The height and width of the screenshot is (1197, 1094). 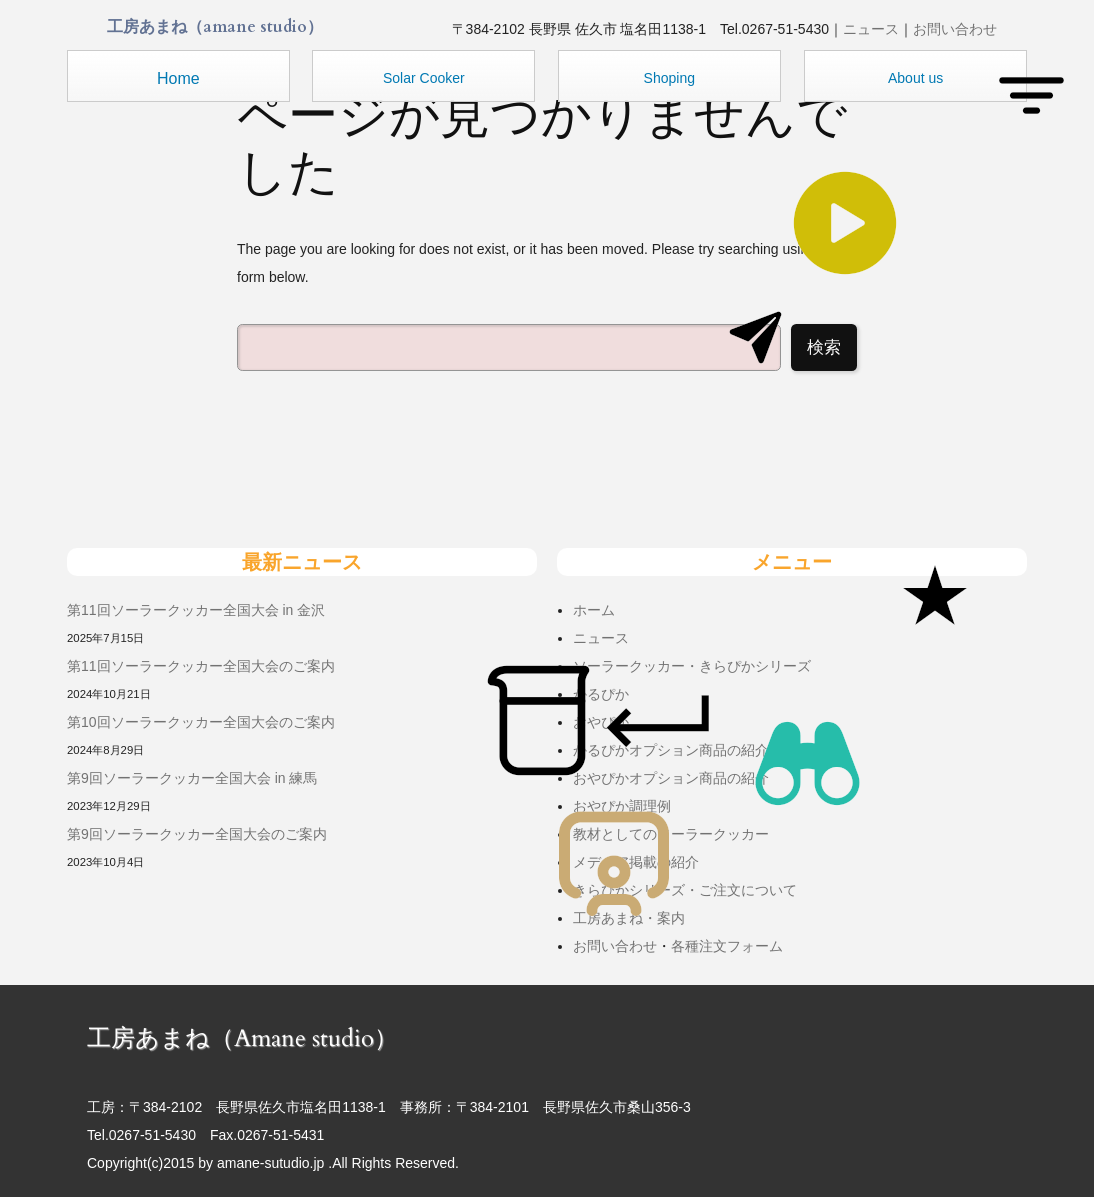 I want to click on play media or video content, so click(x=845, y=223).